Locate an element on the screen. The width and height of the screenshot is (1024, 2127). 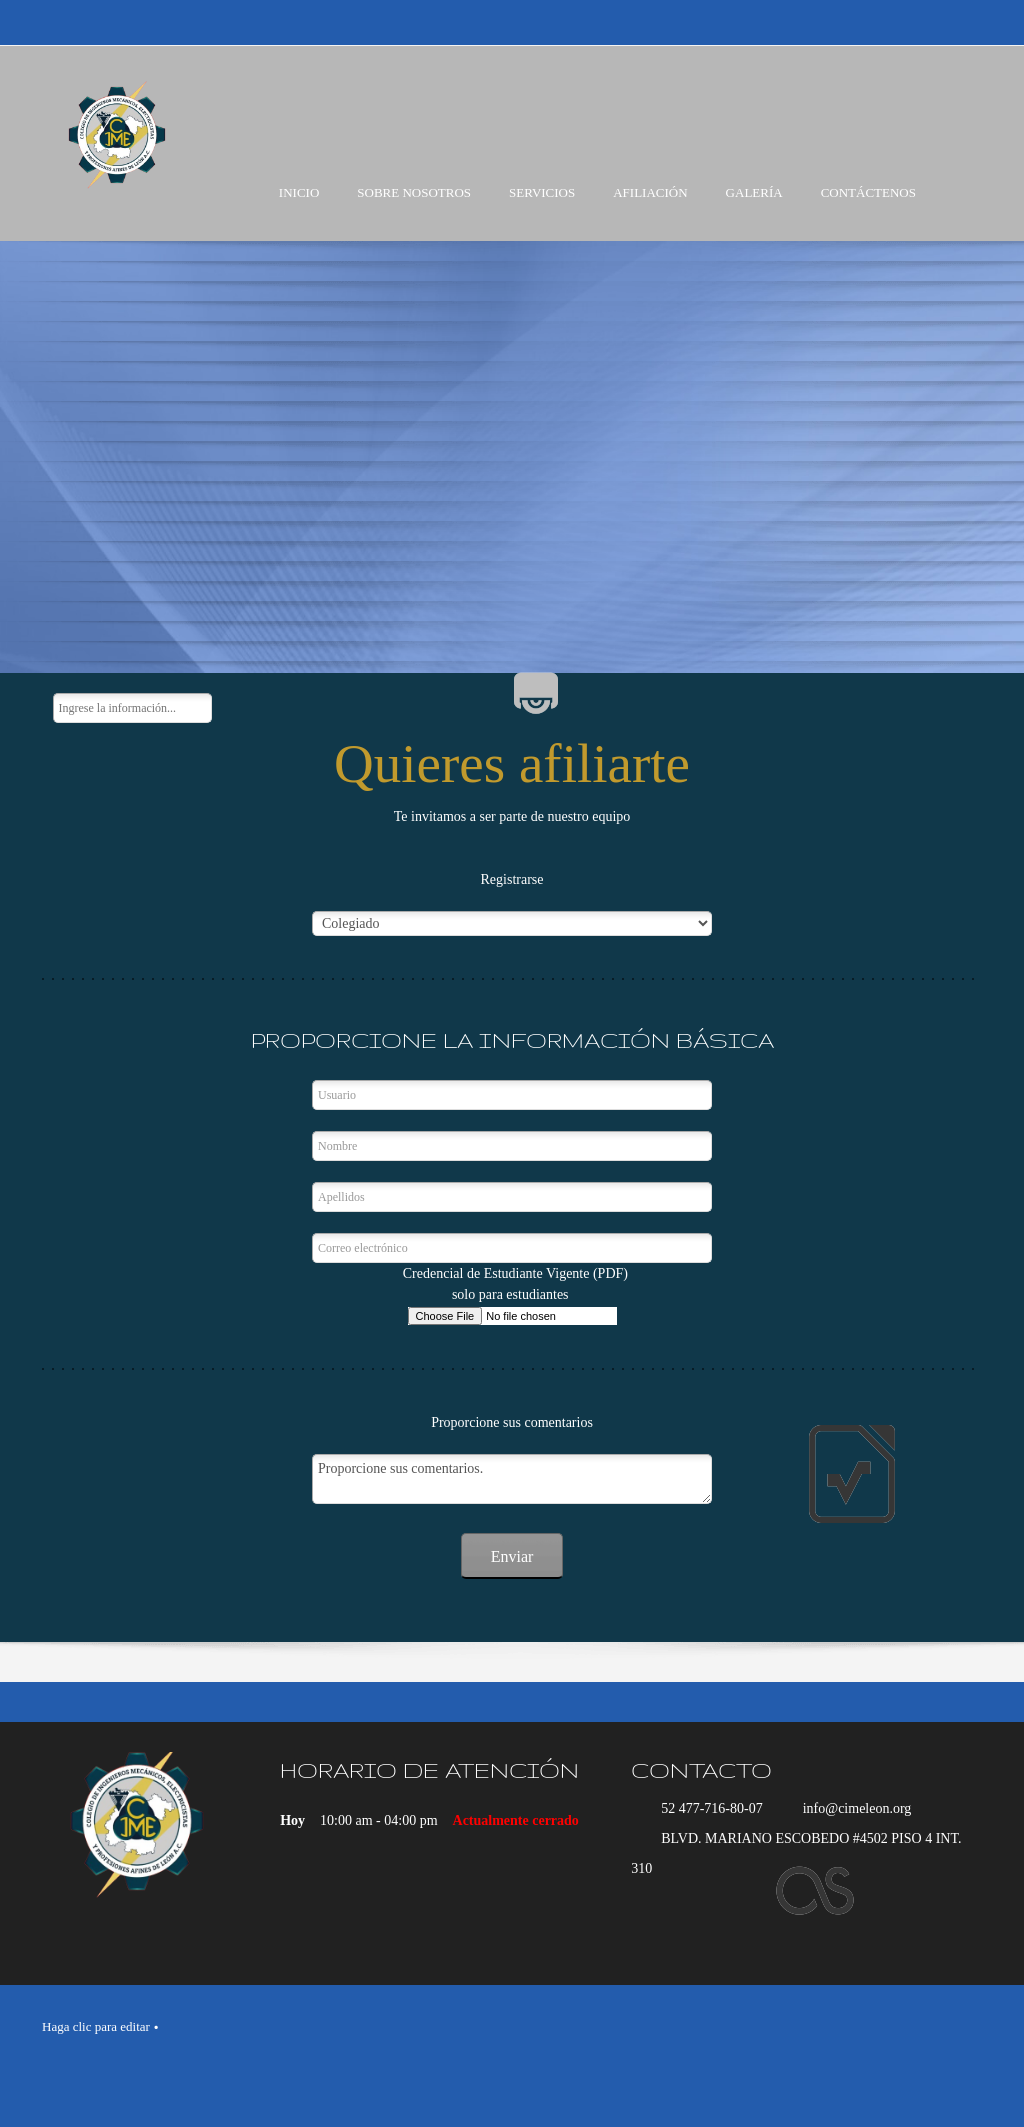
open libreoffice math application is located at coordinates (852, 1474).